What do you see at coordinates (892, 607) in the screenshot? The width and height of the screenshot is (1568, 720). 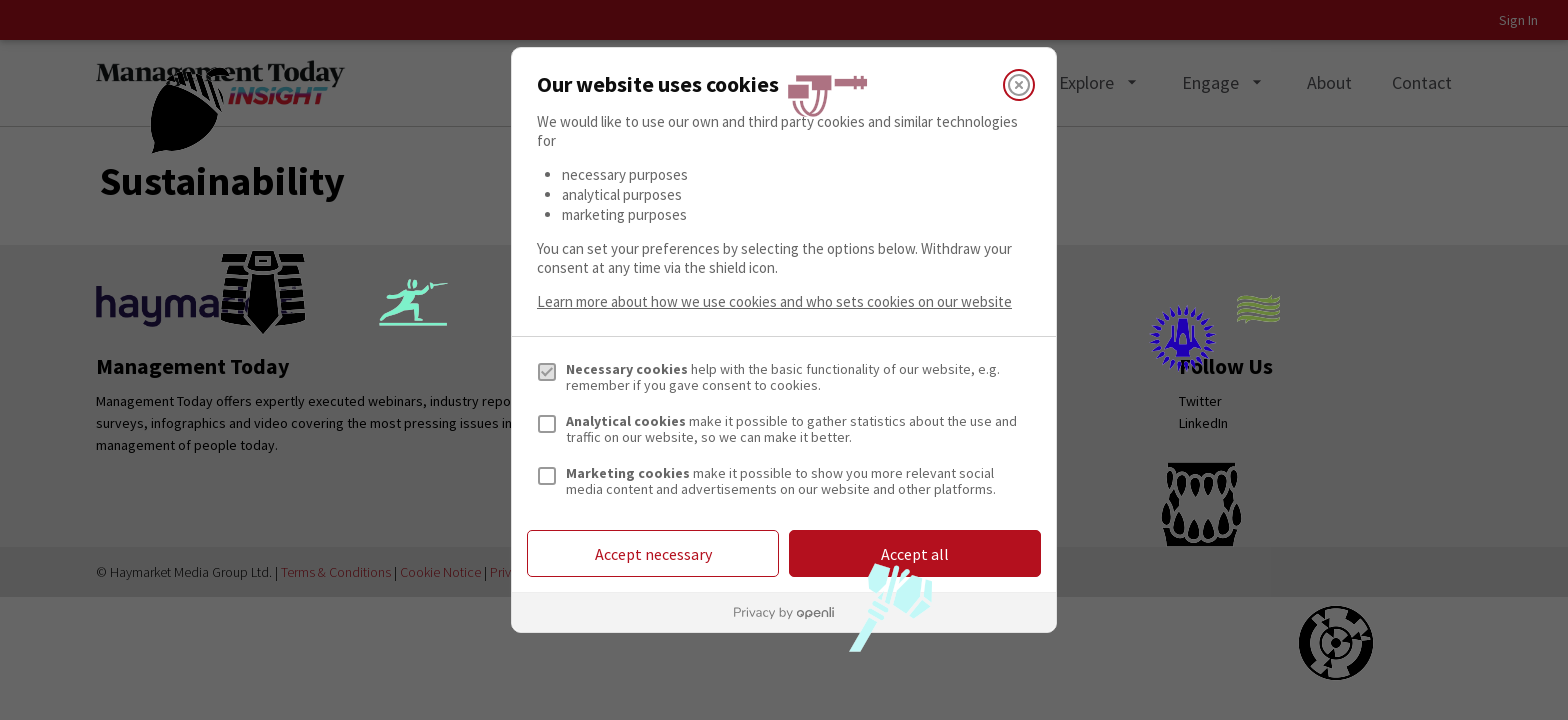 I see `stone age or primitive tool category in a crafting game` at bounding box center [892, 607].